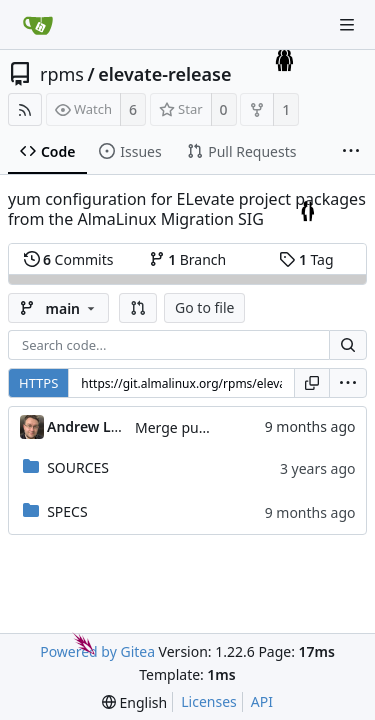 This screenshot has width=375, height=720. What do you see at coordinates (308, 211) in the screenshot?
I see `summon a ghost companion` at bounding box center [308, 211].